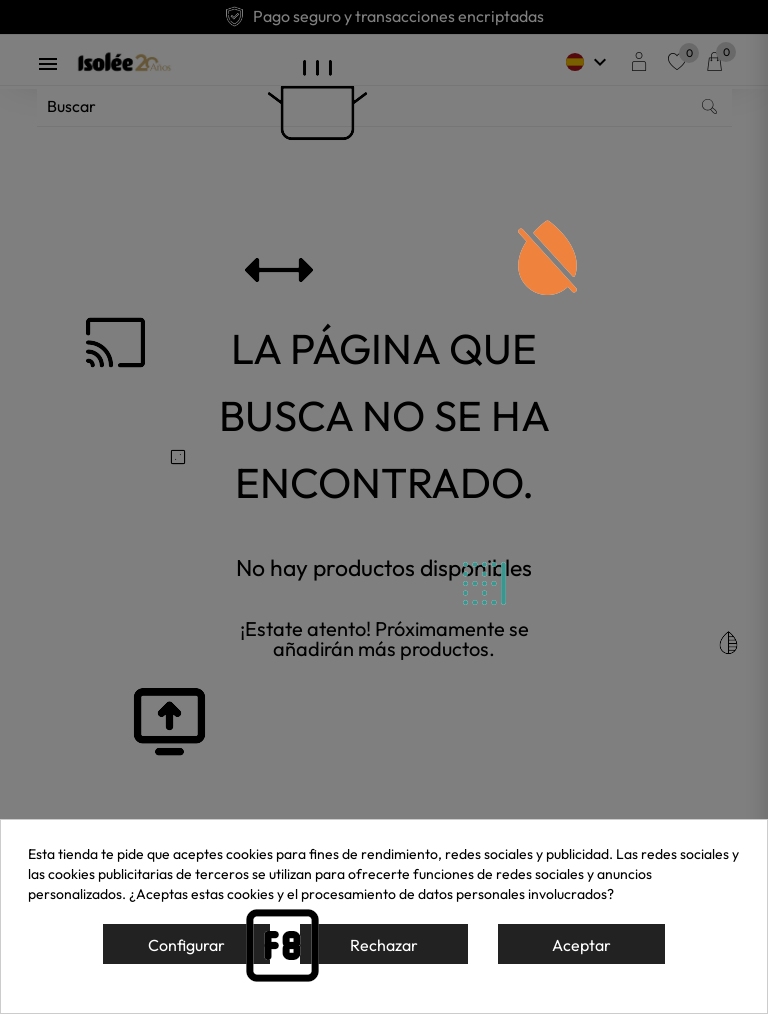 This screenshot has height=1014, width=768. What do you see at coordinates (317, 106) in the screenshot?
I see `access recipes or cooking features` at bounding box center [317, 106].